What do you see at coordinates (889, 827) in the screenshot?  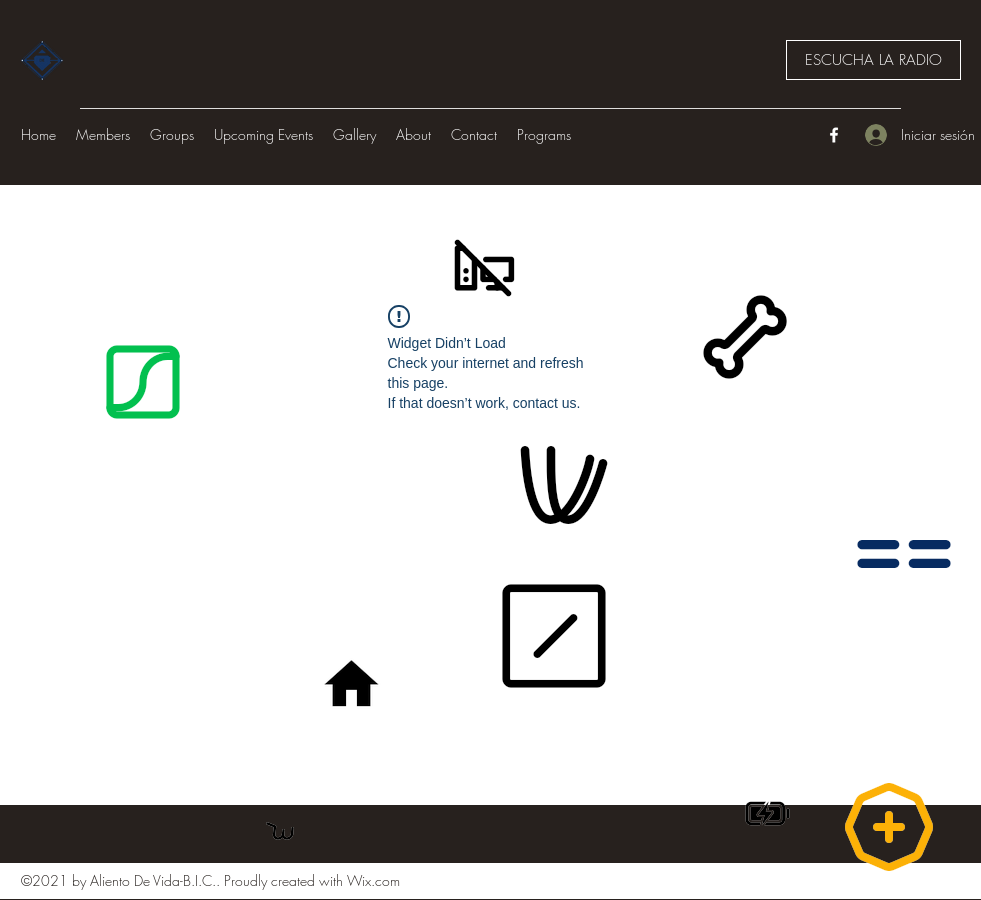 I see `add a new item or element` at bounding box center [889, 827].